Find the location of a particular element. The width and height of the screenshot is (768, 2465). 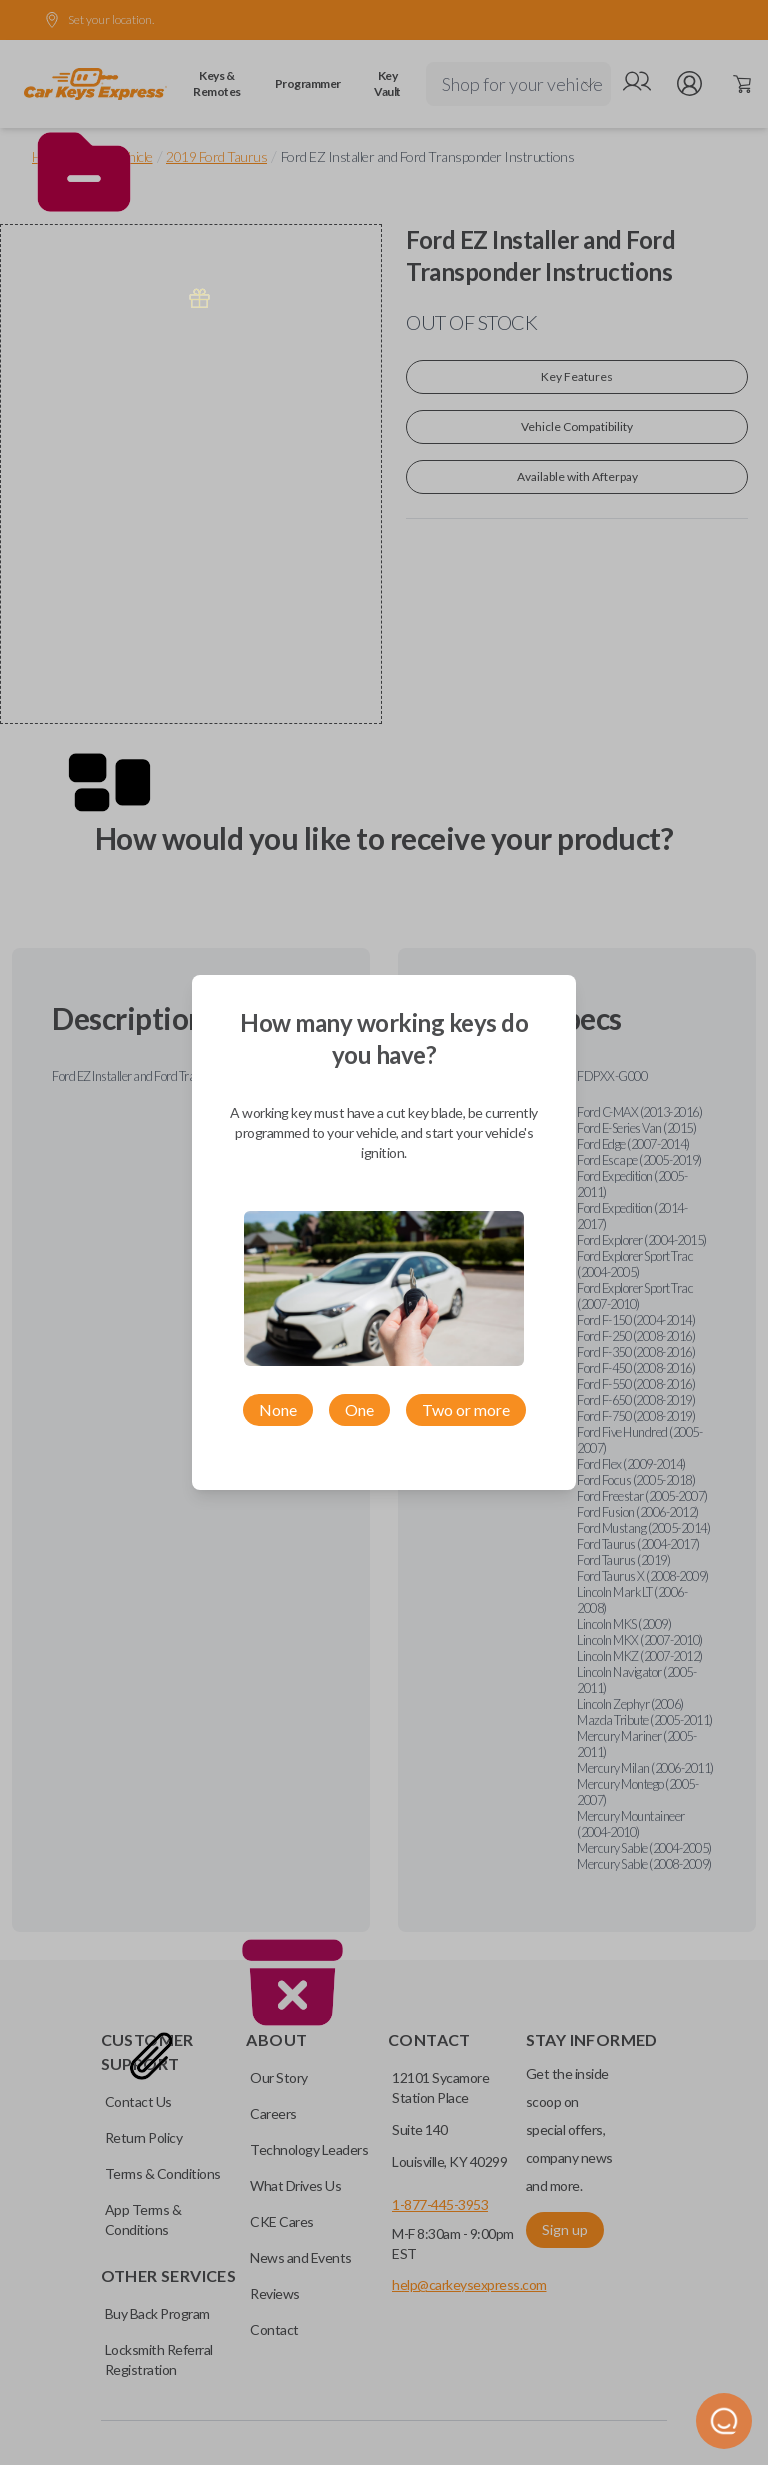

view or redeem a gift is located at coordinates (199, 299).